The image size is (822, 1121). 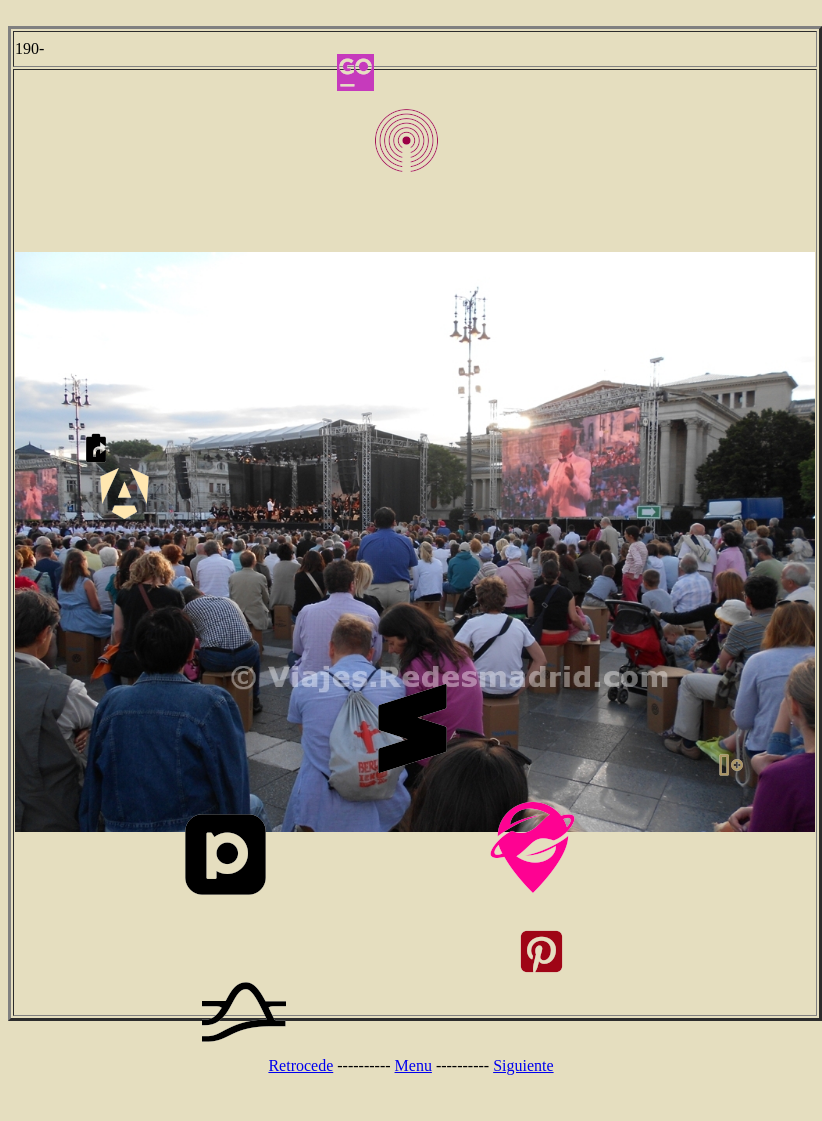 What do you see at coordinates (225, 854) in the screenshot?
I see `open pixiv app` at bounding box center [225, 854].